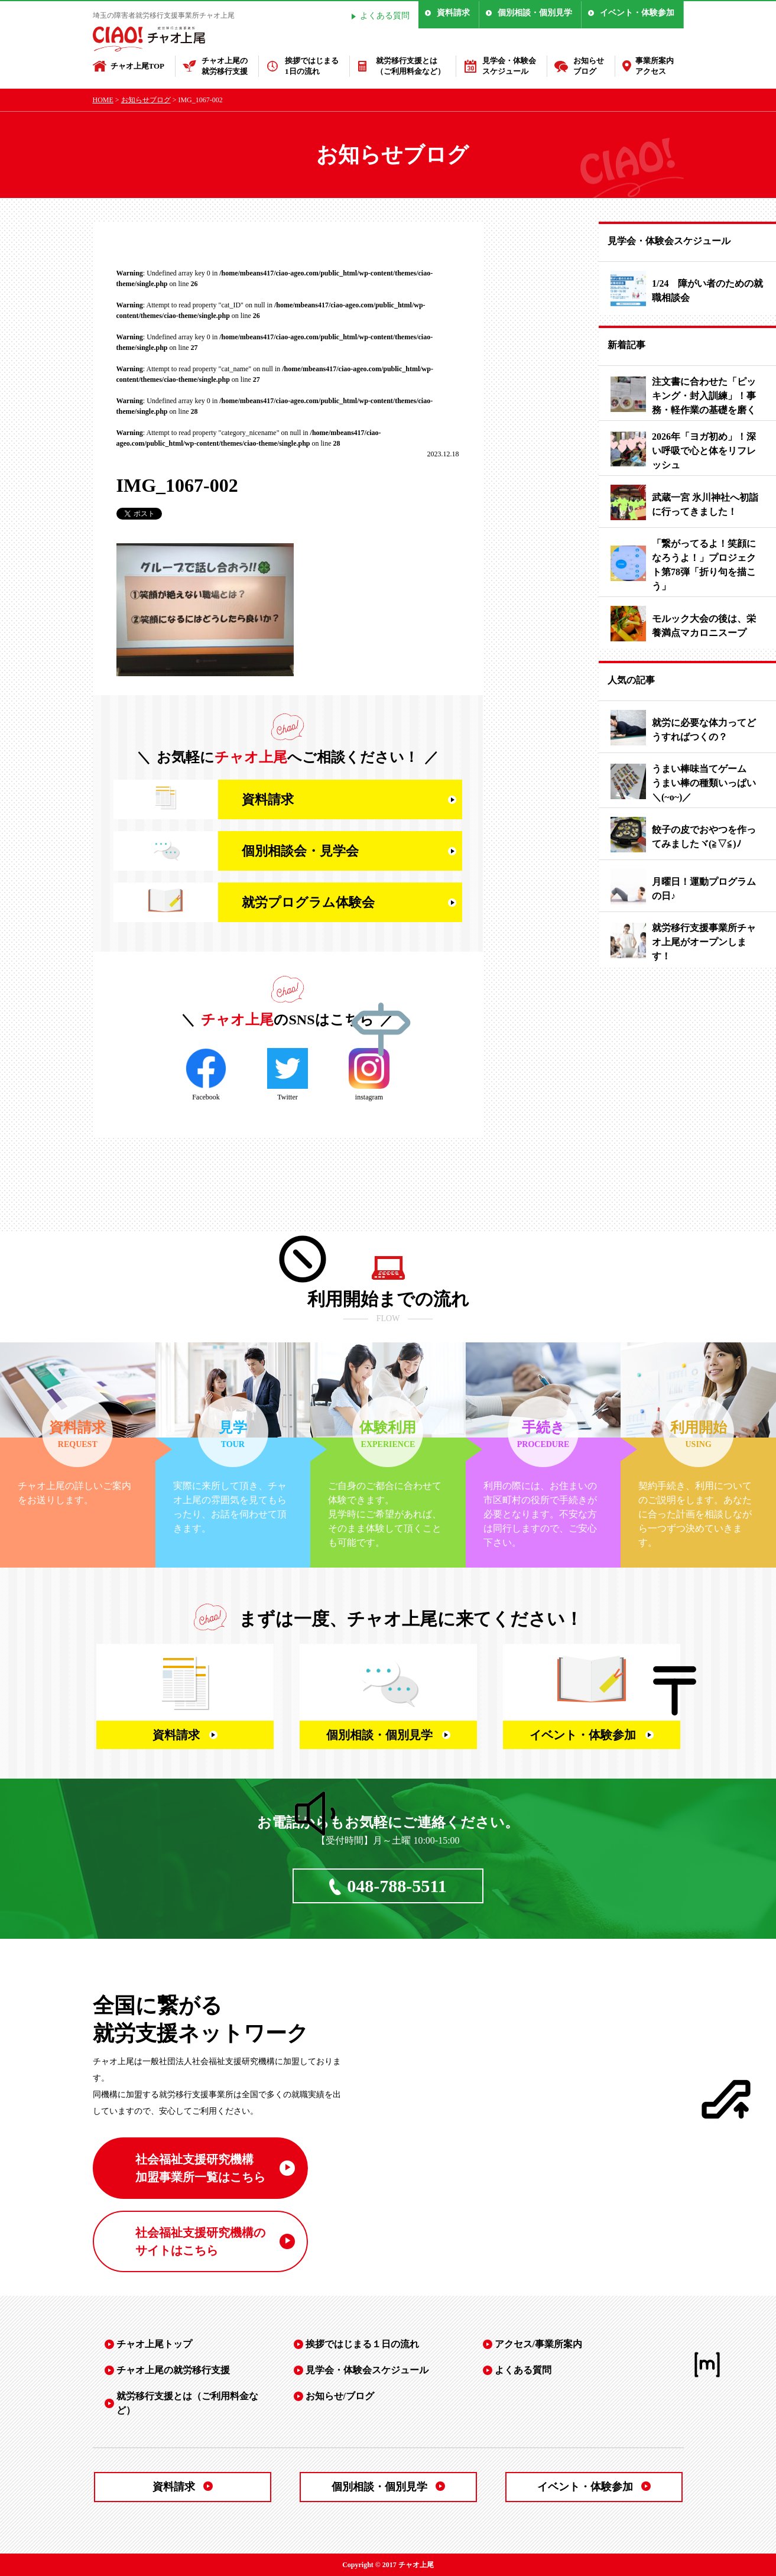 The image size is (776, 2576). I want to click on indicates escalator going up, so click(726, 2099).